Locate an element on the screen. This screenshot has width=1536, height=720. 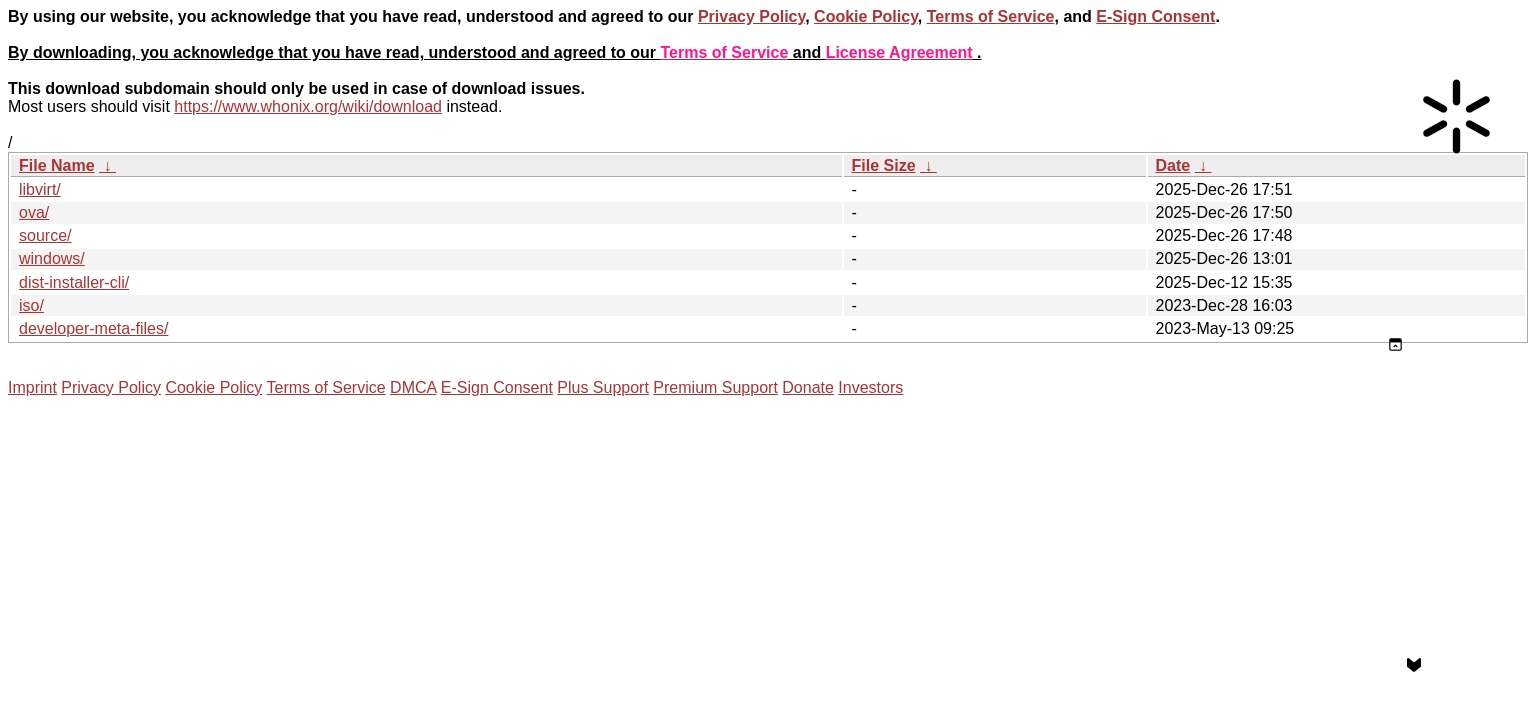
collapse the navigation bar is located at coordinates (1395, 344).